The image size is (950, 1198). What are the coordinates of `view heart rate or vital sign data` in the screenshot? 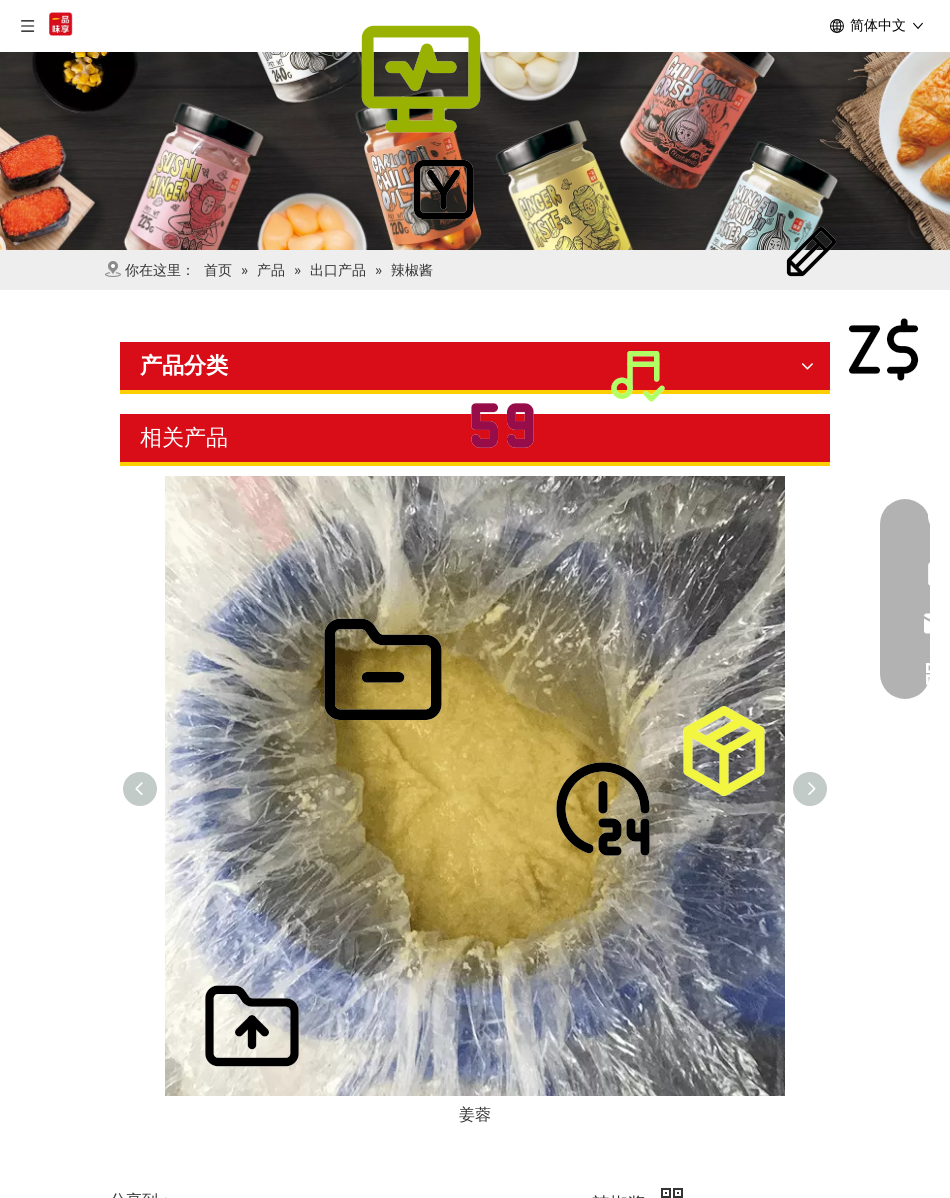 It's located at (421, 79).